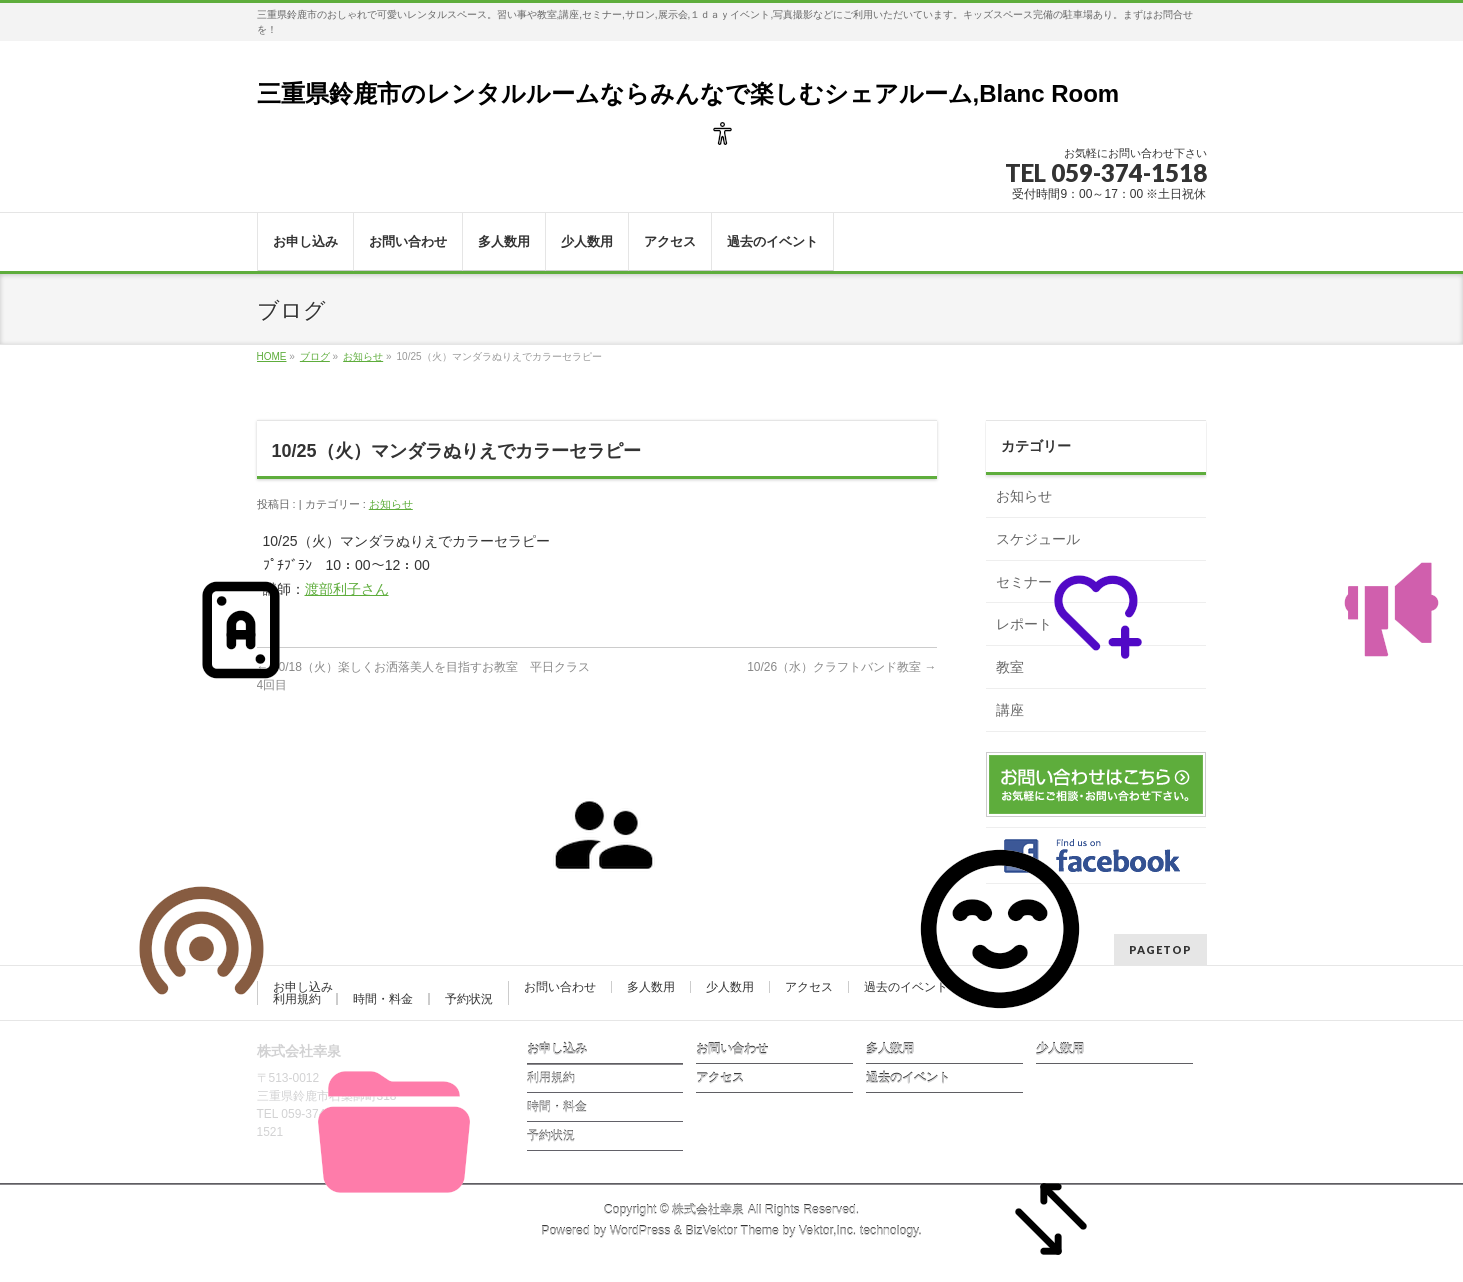  I want to click on ace playing card for card game apps, so click(241, 630).